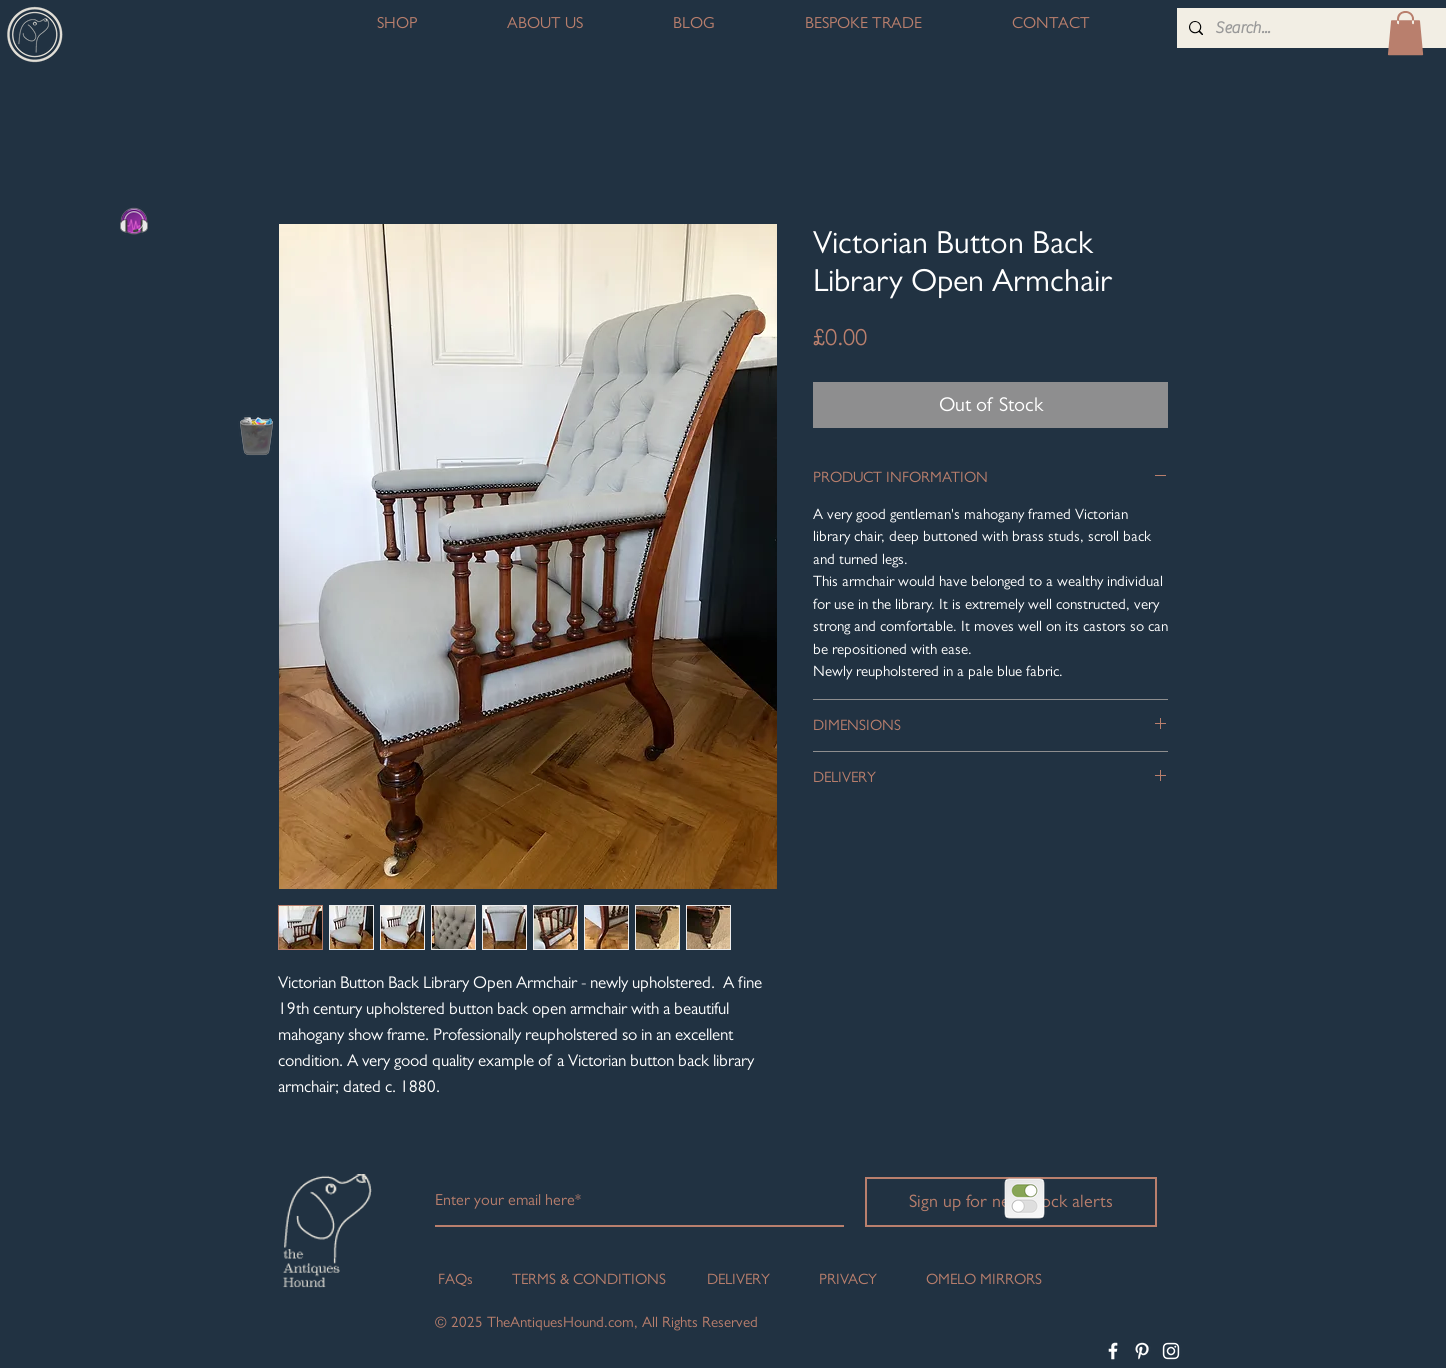  I want to click on open trash to view deleted files, so click(256, 436).